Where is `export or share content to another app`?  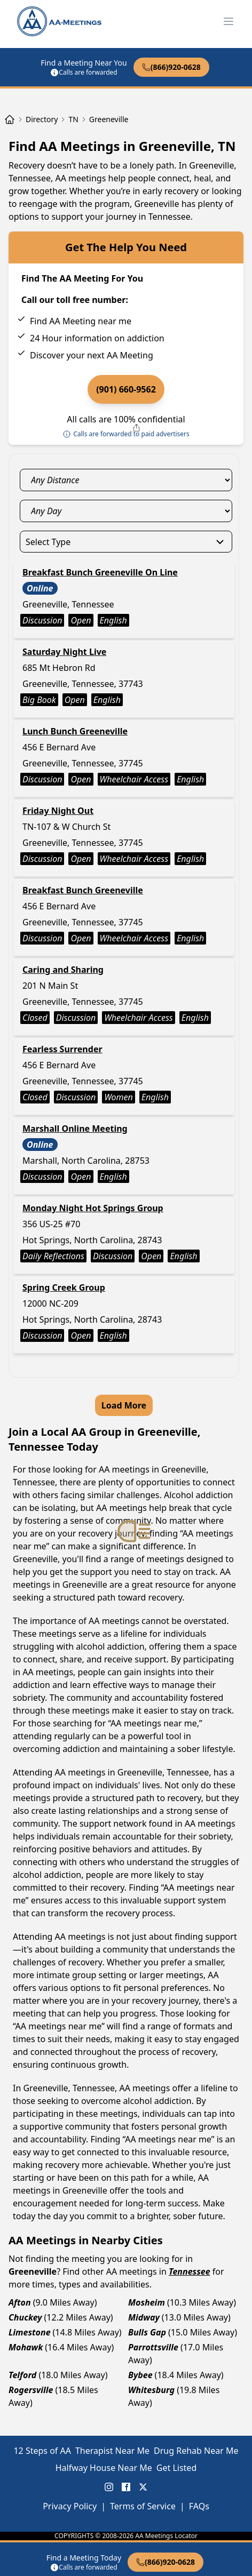
export or share content to another app is located at coordinates (136, 428).